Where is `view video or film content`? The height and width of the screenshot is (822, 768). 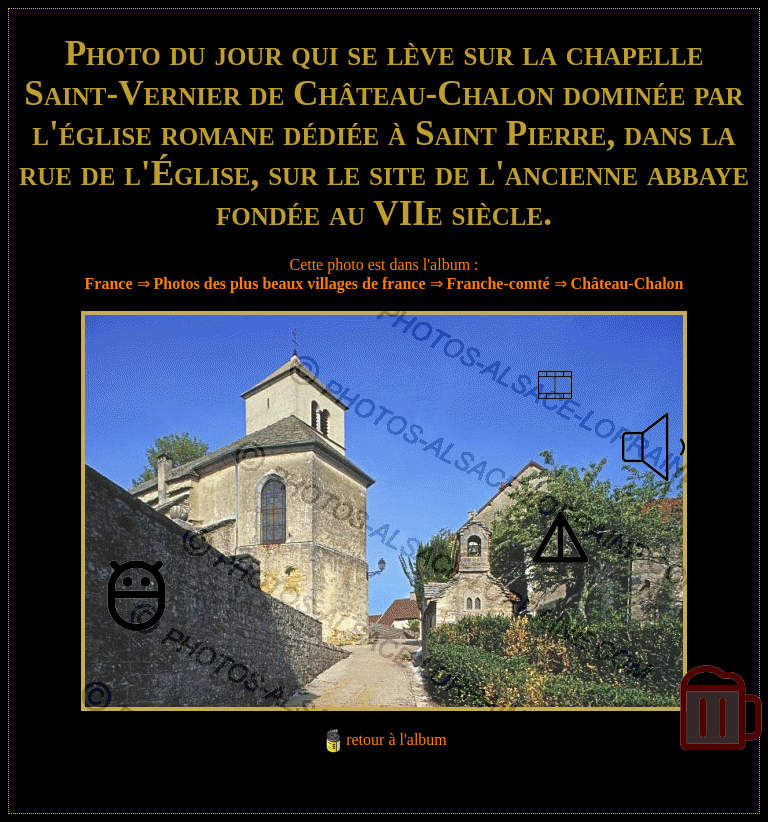
view video or film content is located at coordinates (555, 385).